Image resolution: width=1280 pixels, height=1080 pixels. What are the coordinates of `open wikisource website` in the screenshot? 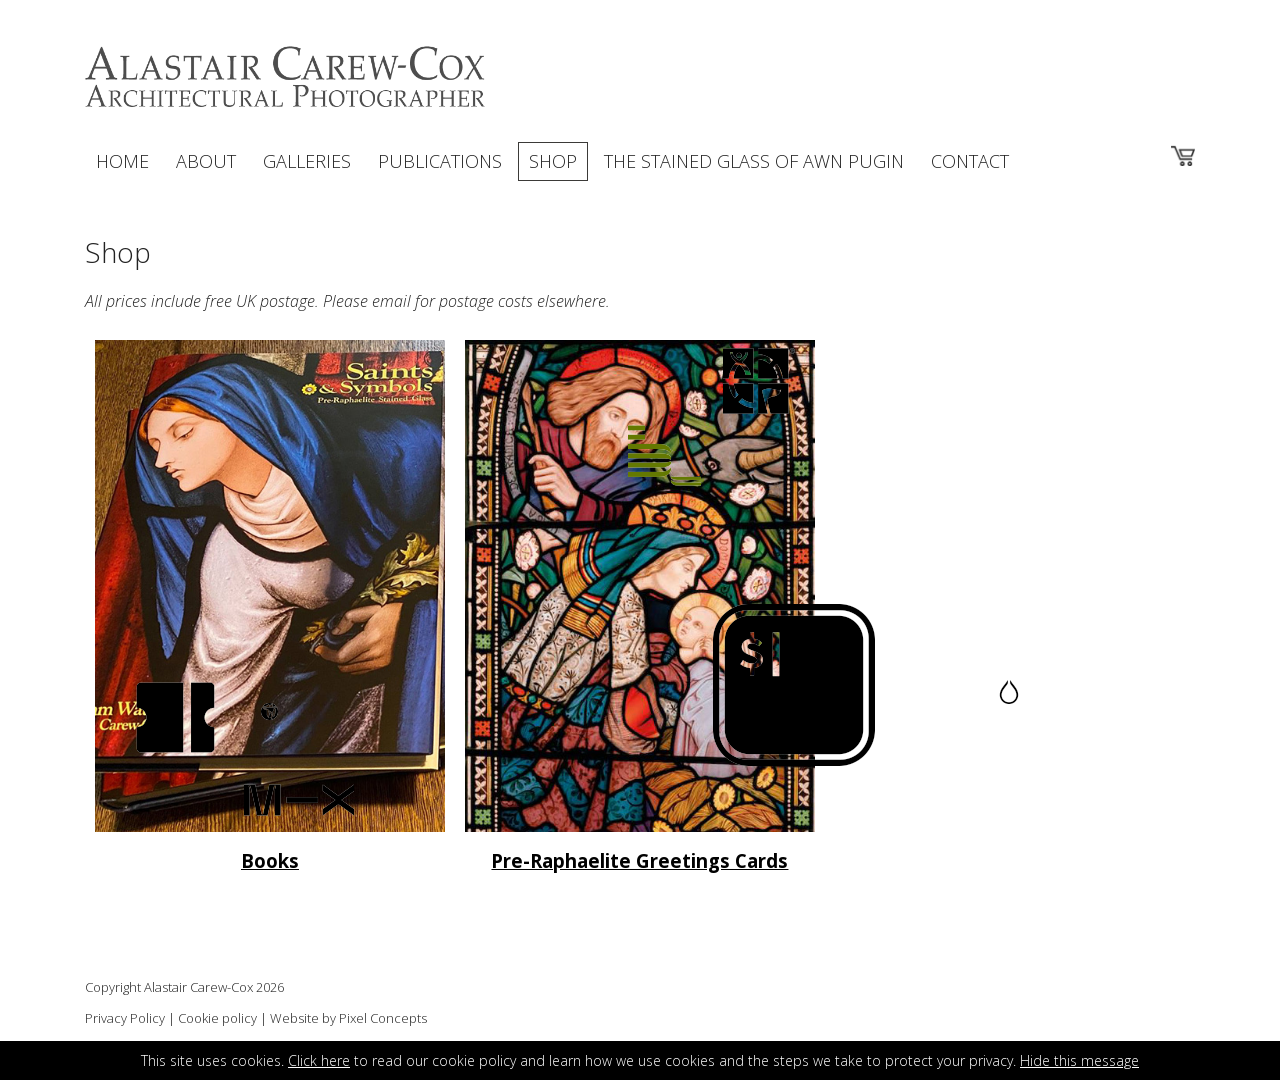 It's located at (269, 711).